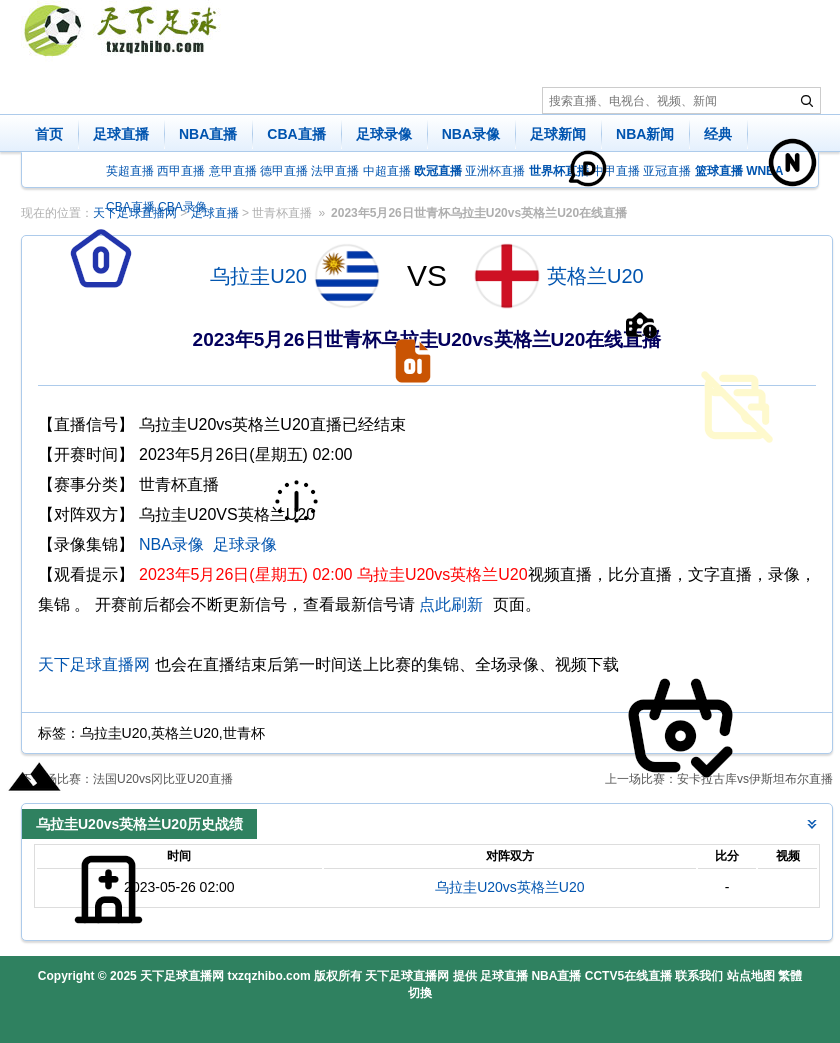 The height and width of the screenshot is (1043, 840). I want to click on confirm items in your shopping basket, so click(680, 725).